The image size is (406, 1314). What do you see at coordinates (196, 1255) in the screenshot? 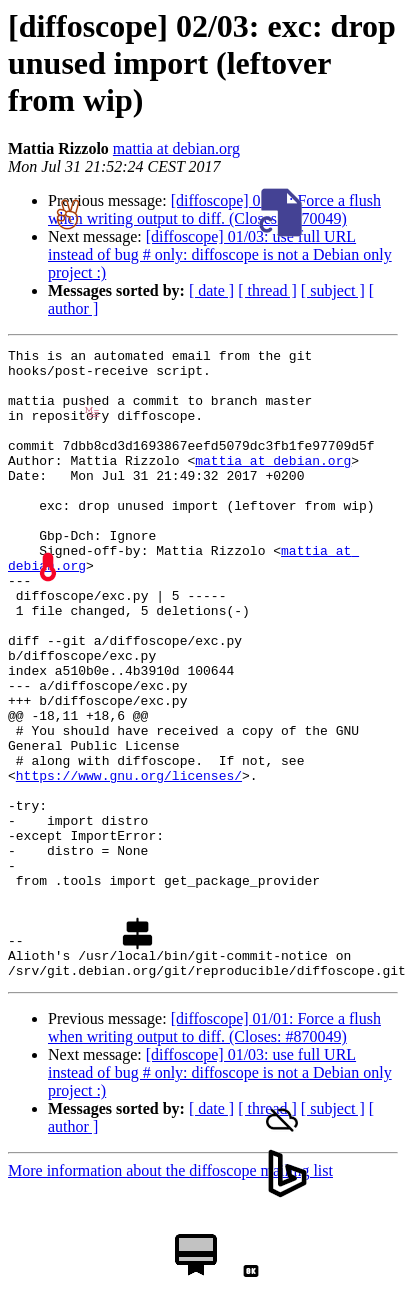
I see `view membership card details` at bounding box center [196, 1255].